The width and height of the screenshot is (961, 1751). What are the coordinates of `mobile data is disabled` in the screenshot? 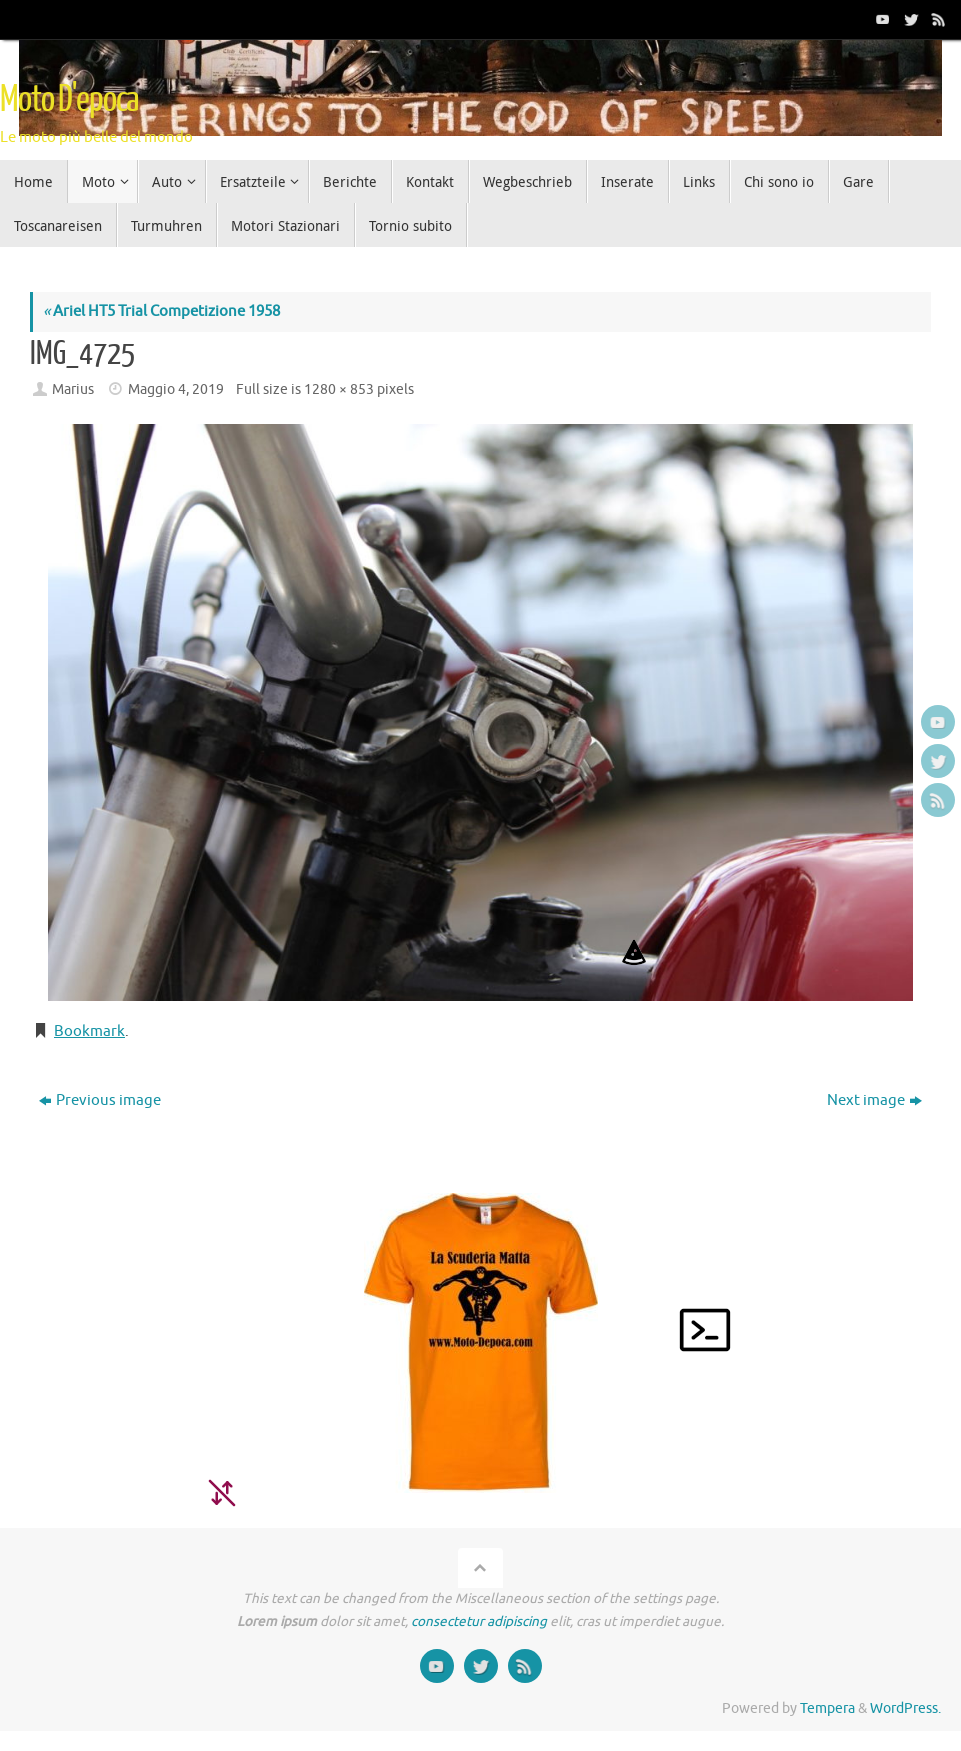 It's located at (222, 1493).